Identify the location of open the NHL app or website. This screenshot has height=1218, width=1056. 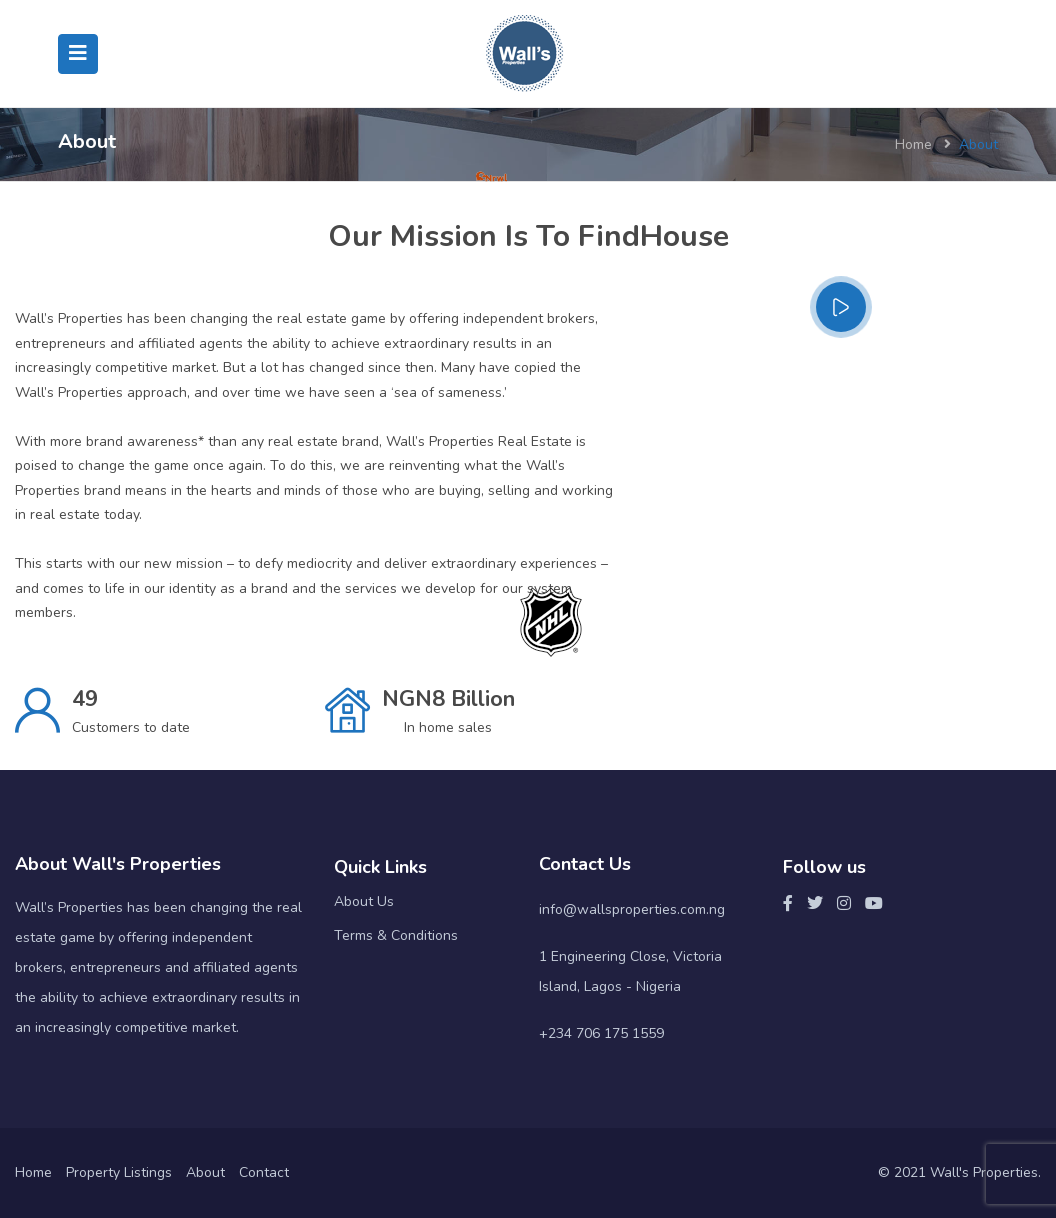
(551, 622).